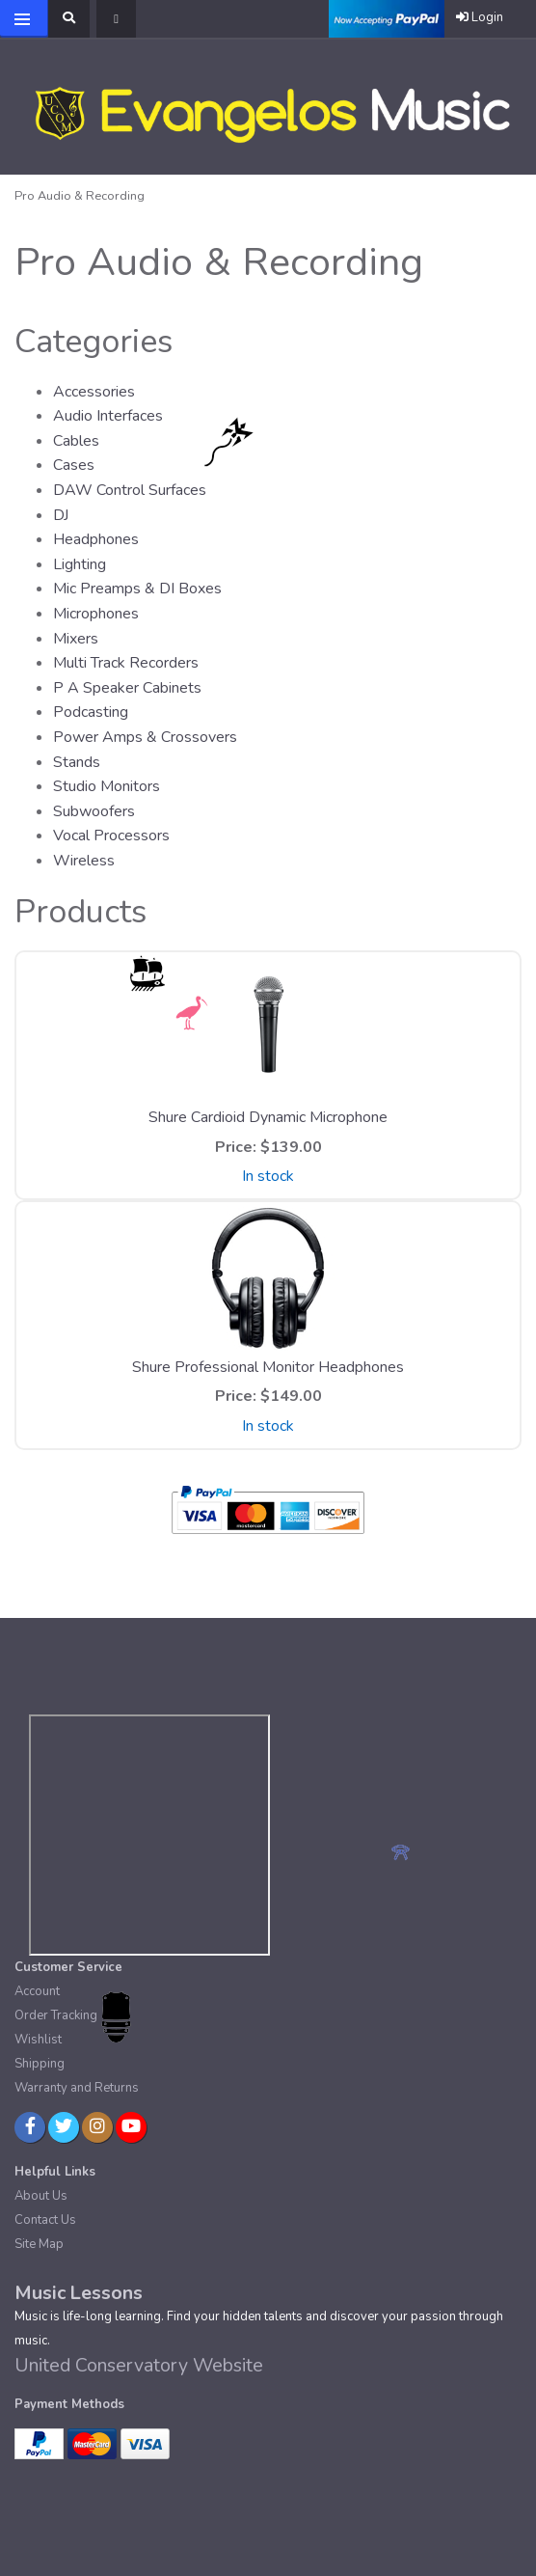 The width and height of the screenshot is (536, 2576). What do you see at coordinates (116, 2016) in the screenshot?
I see `equip body armor to your character` at bounding box center [116, 2016].